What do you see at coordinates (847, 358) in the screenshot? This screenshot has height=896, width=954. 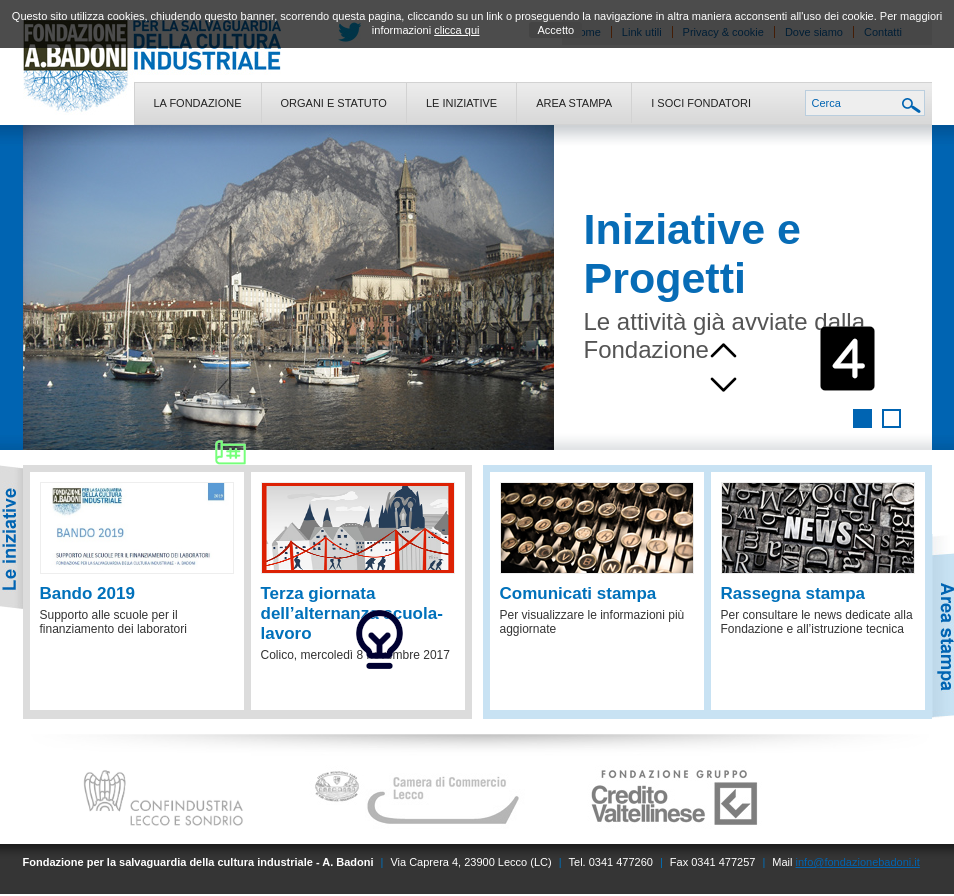 I see `indicates step four in a multi-step process` at bounding box center [847, 358].